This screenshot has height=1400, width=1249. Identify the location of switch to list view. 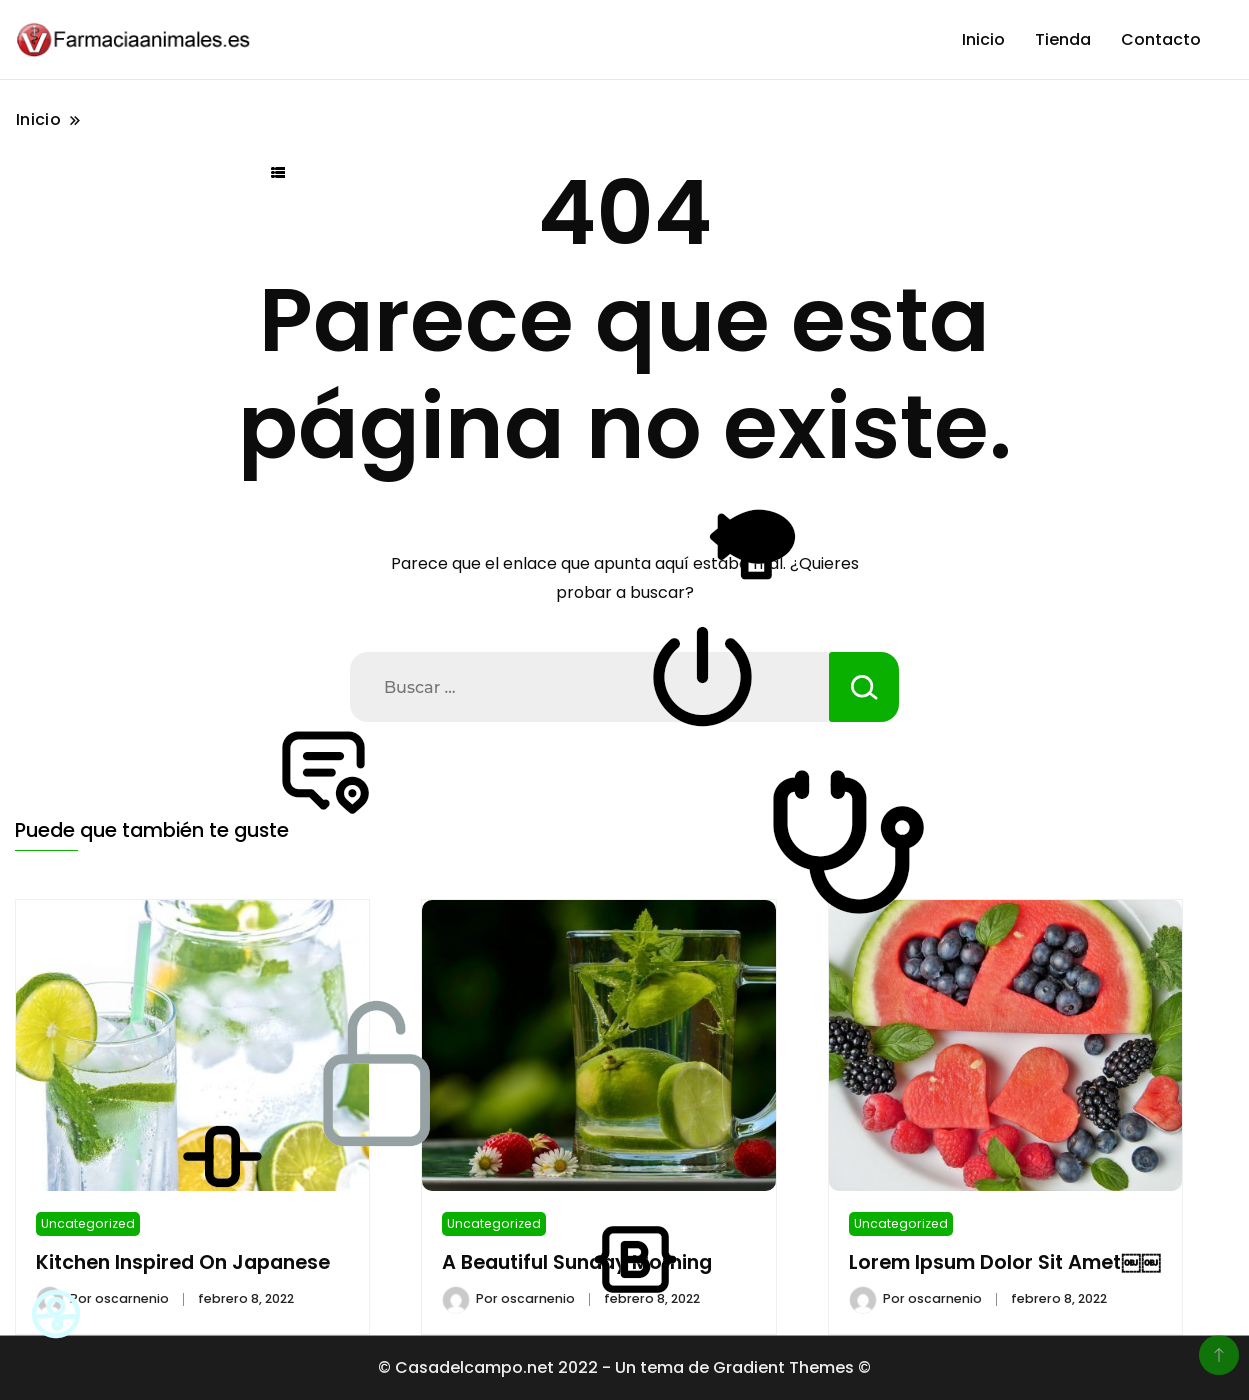
(278, 172).